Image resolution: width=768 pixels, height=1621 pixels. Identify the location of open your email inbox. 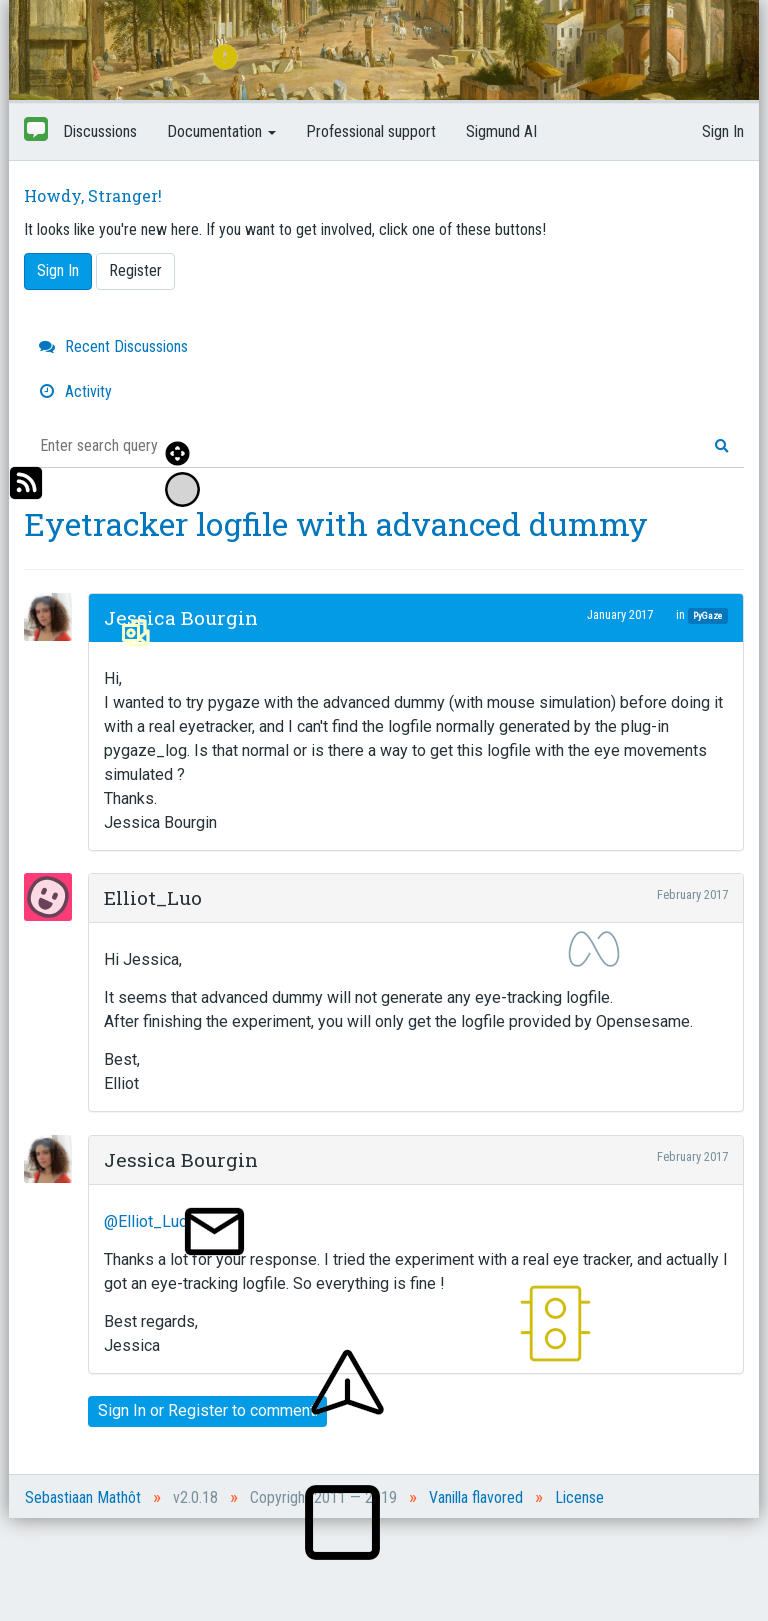
(214, 1231).